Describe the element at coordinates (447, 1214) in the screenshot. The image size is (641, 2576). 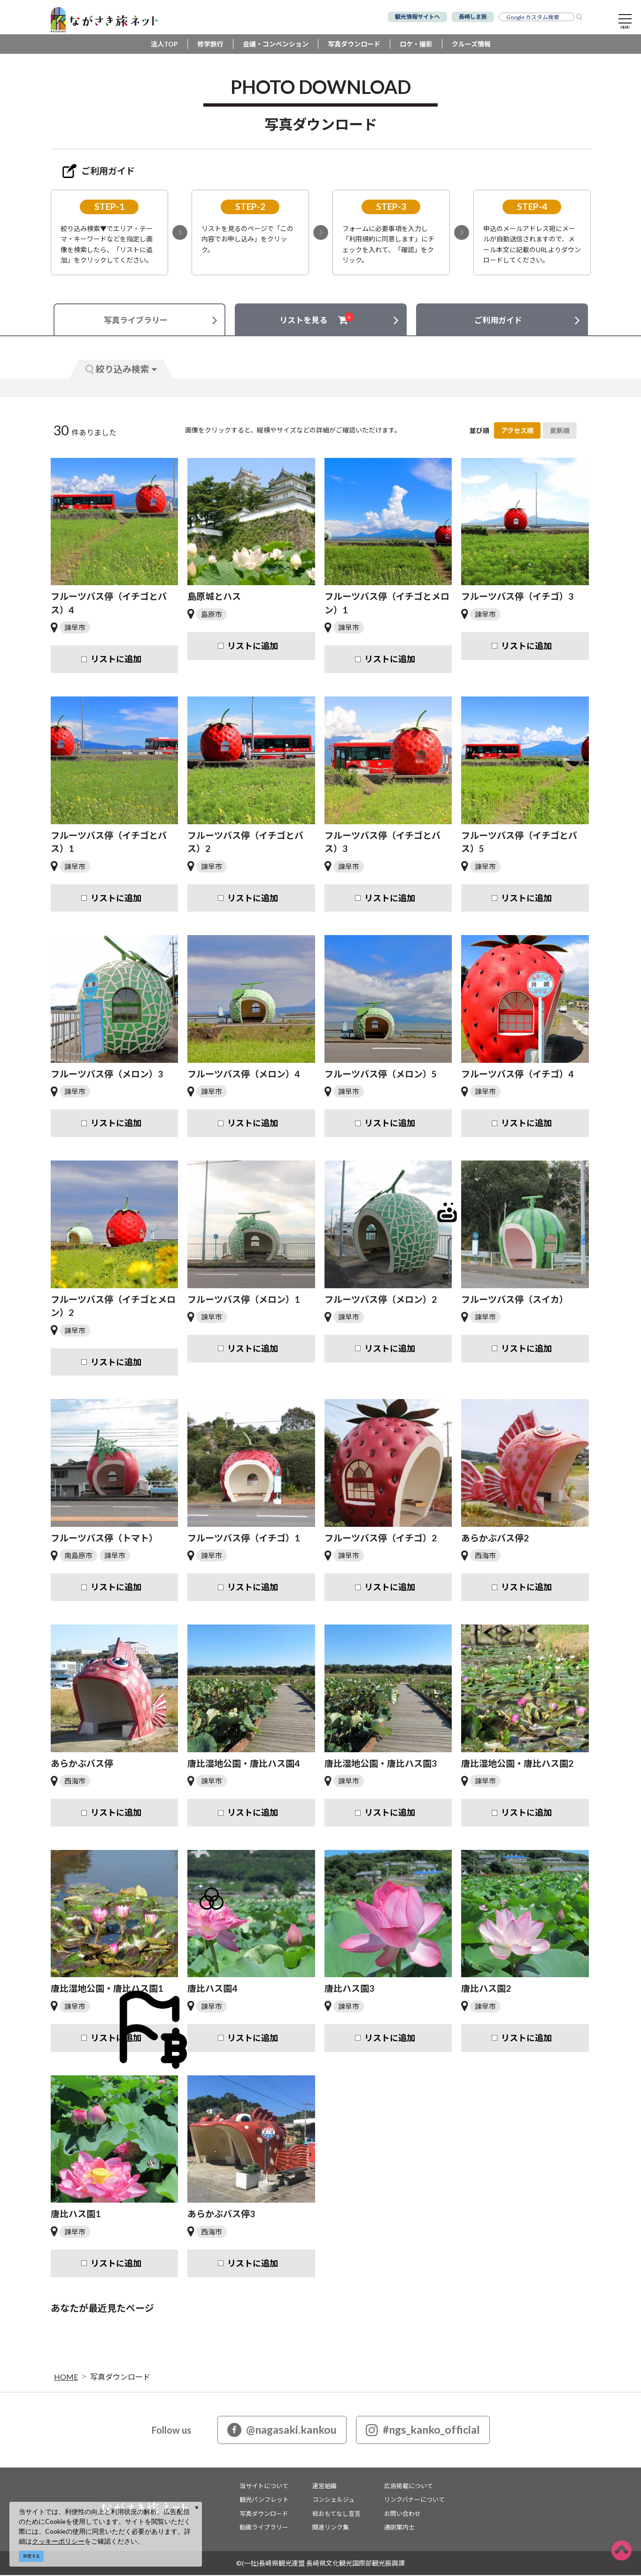
I see `indicates hand washing or hygiene station` at that location.